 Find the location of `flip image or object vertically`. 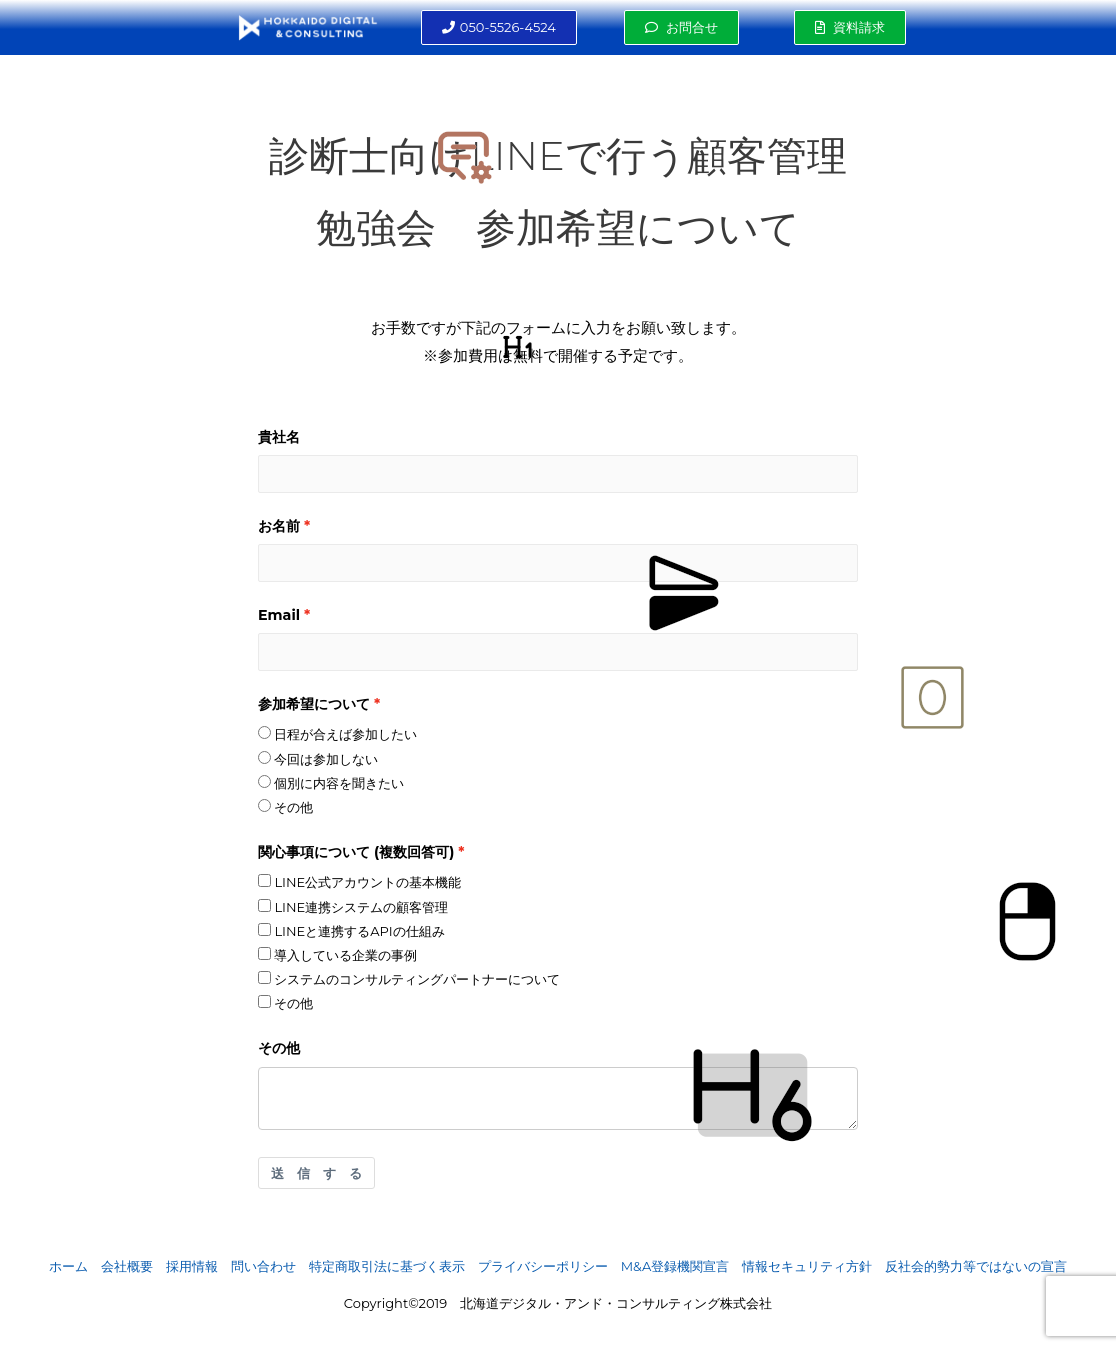

flip image or object vertically is located at coordinates (681, 593).